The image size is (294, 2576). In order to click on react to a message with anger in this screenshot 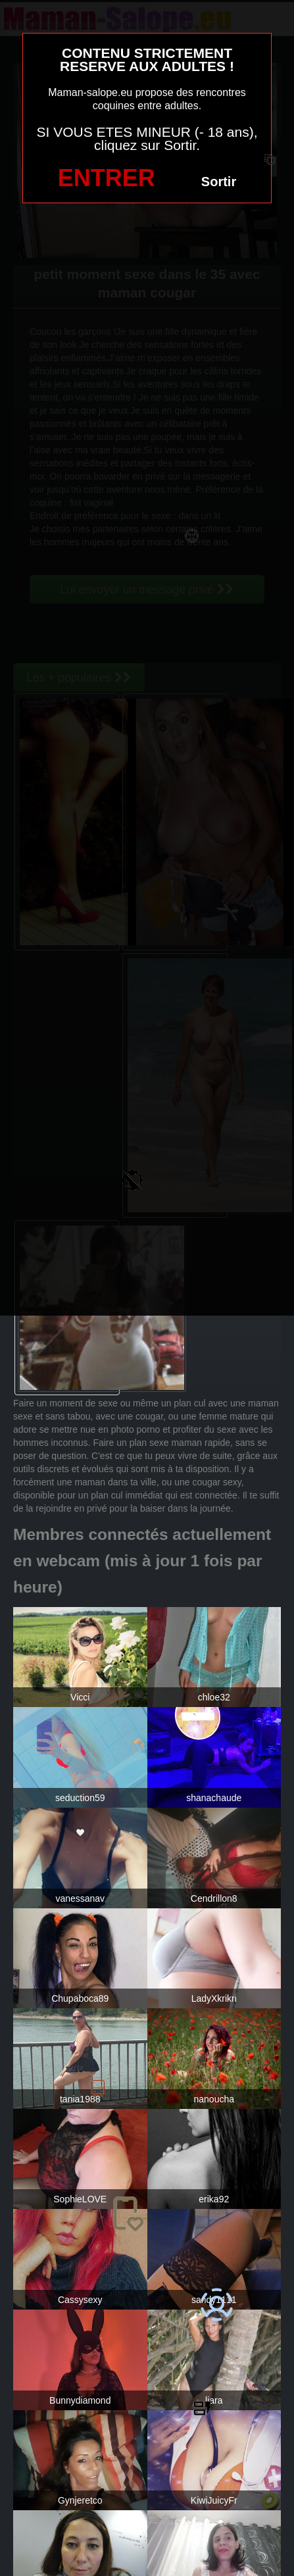, I will do `click(191, 535)`.